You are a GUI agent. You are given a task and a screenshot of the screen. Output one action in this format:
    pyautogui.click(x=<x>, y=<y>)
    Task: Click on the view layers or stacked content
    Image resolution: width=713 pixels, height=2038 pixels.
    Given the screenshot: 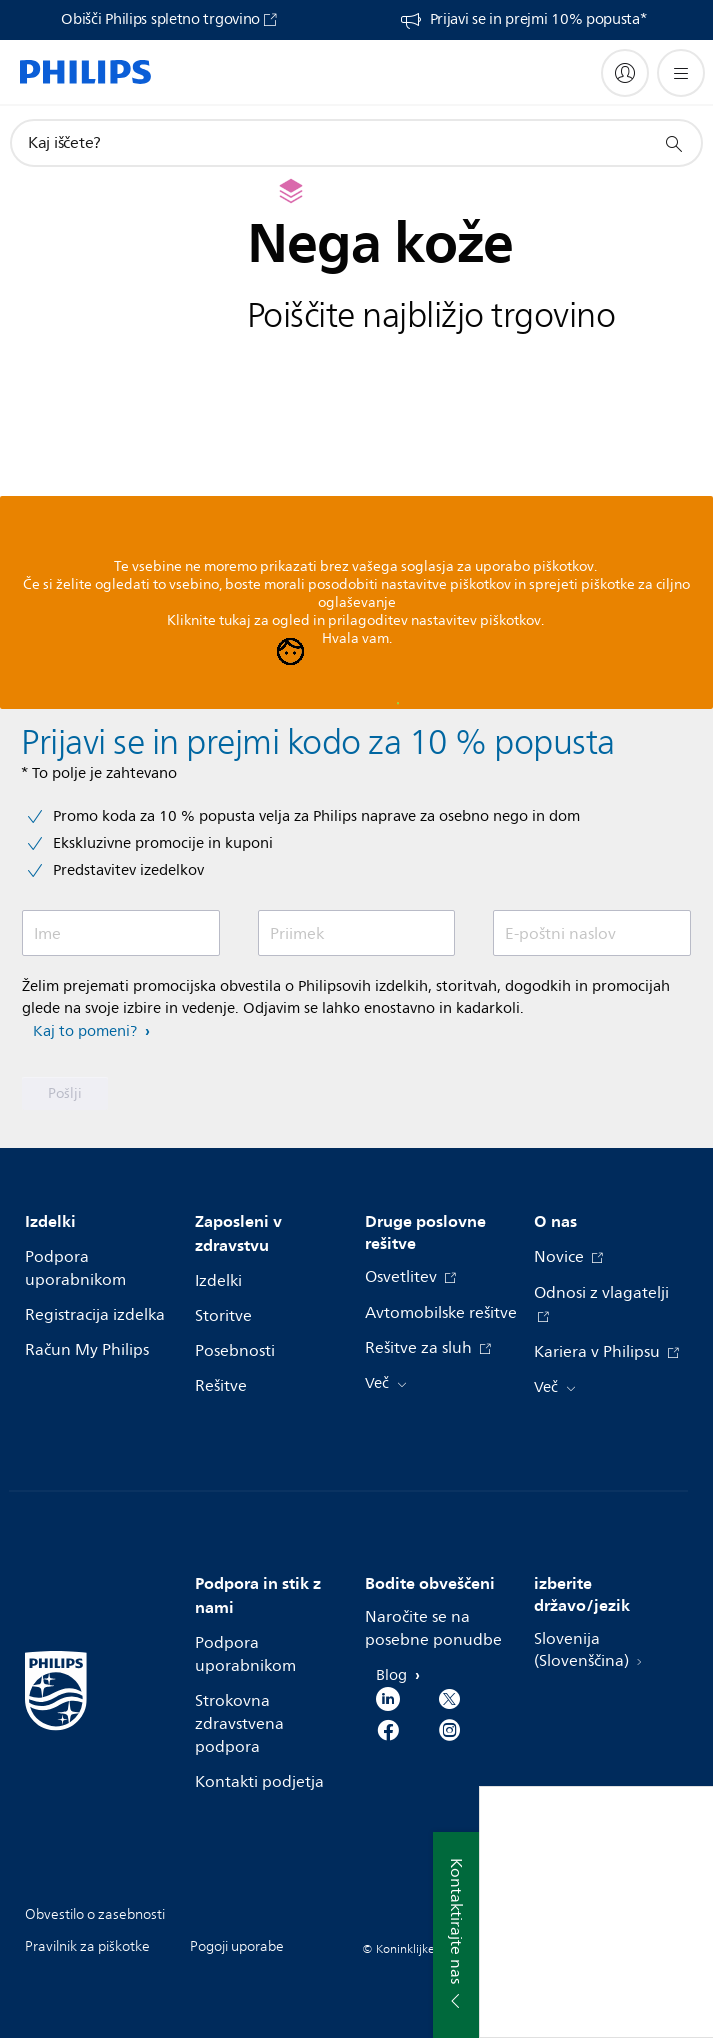 What is the action you would take?
    pyautogui.click(x=291, y=191)
    